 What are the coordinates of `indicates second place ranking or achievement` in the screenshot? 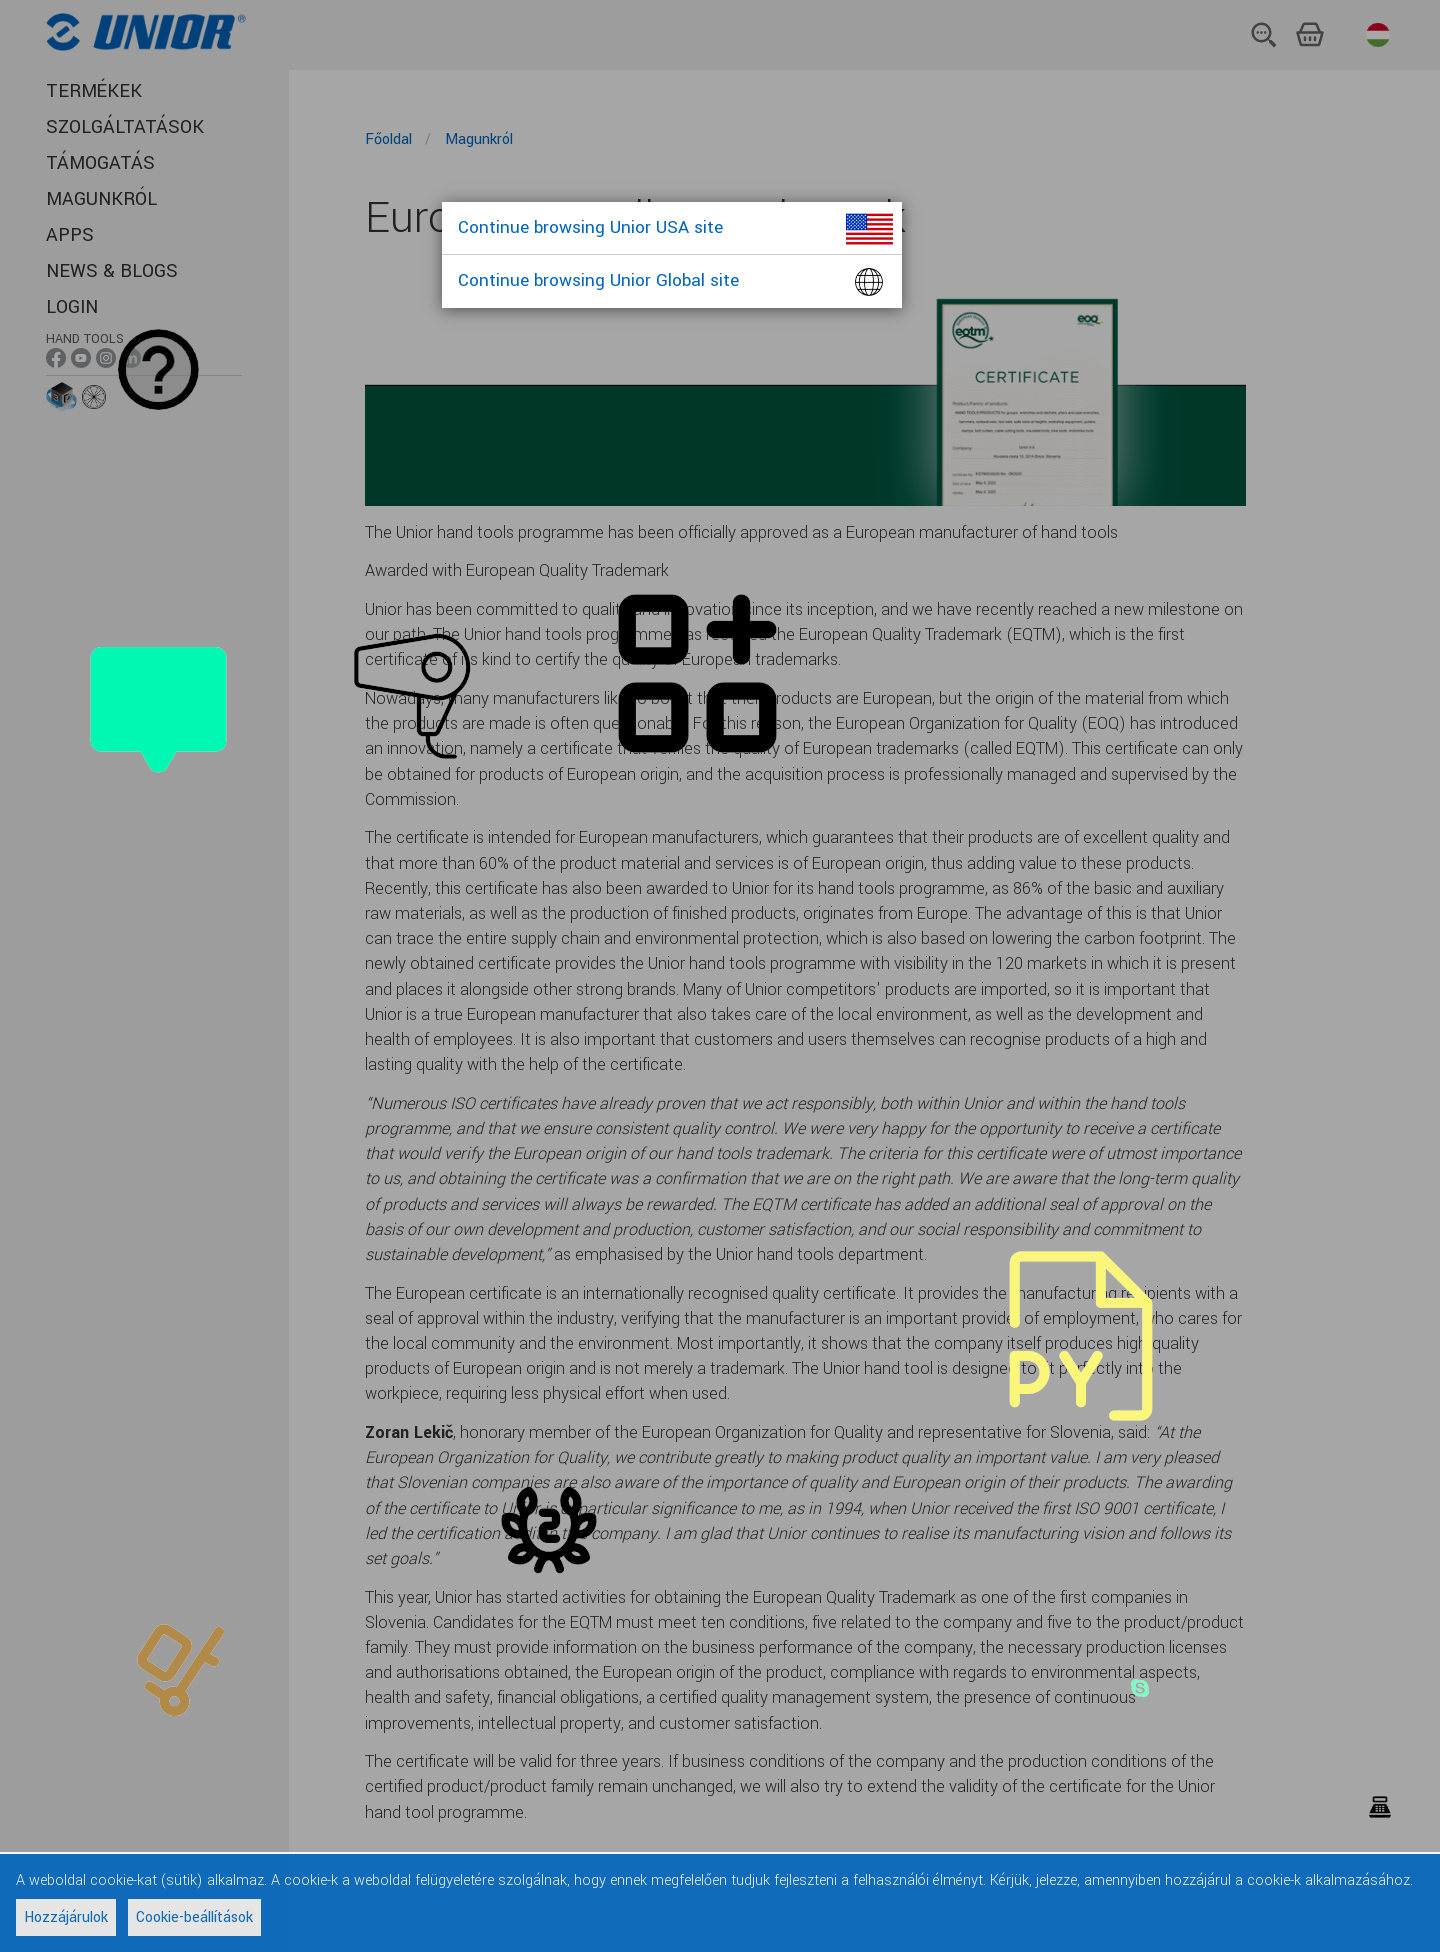 It's located at (549, 1530).